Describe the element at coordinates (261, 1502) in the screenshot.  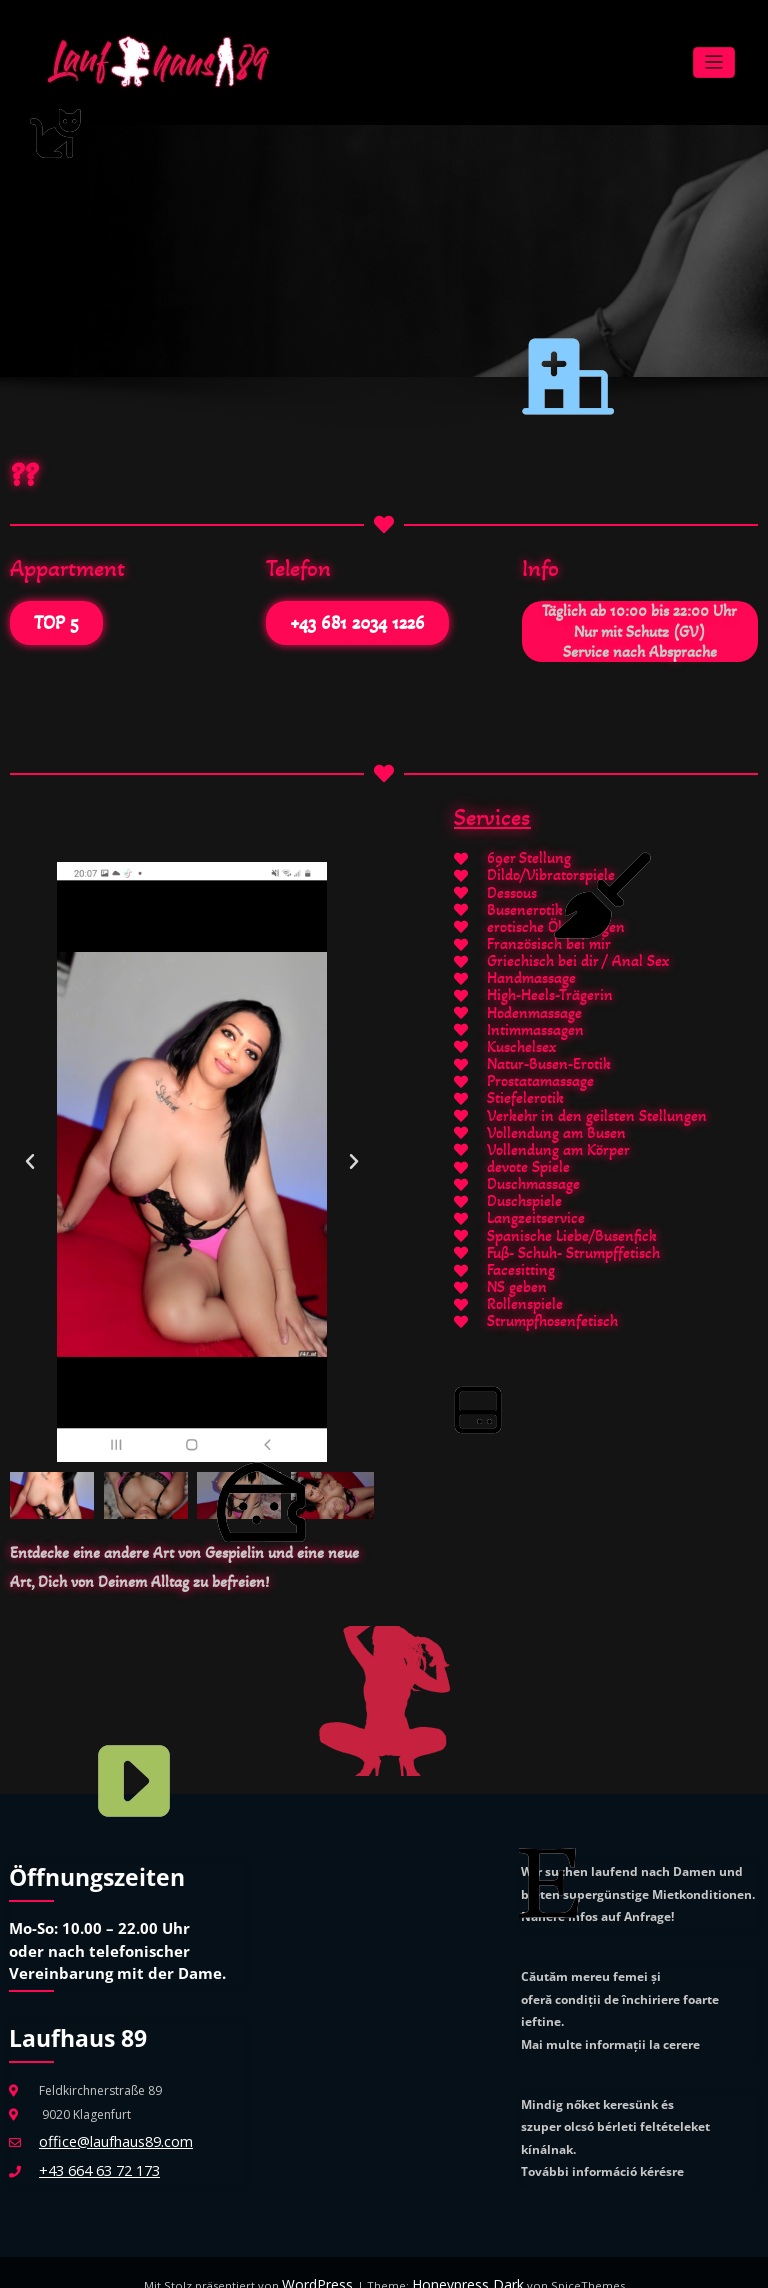
I see `browse dairy or cheese products` at that location.